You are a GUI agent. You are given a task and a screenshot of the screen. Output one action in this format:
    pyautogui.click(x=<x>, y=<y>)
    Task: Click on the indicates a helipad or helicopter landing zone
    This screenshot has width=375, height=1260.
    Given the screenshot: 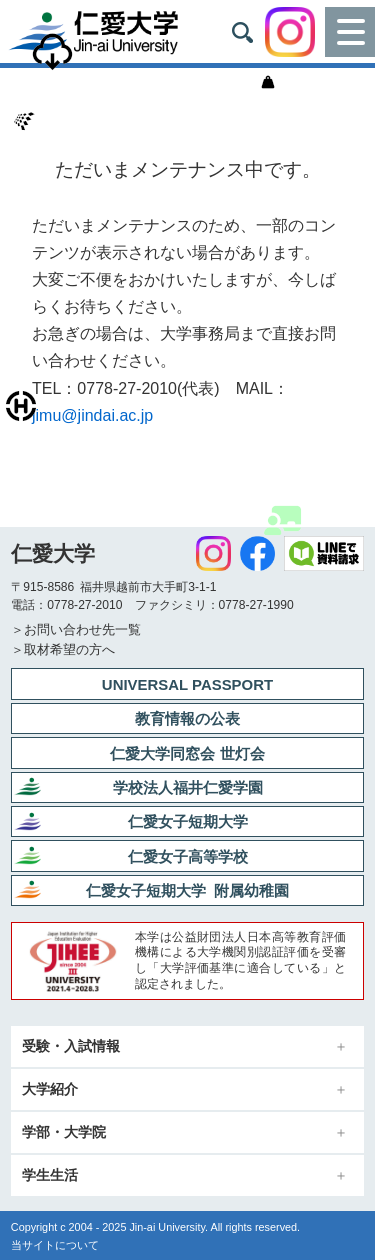 What is the action you would take?
    pyautogui.click(x=21, y=406)
    